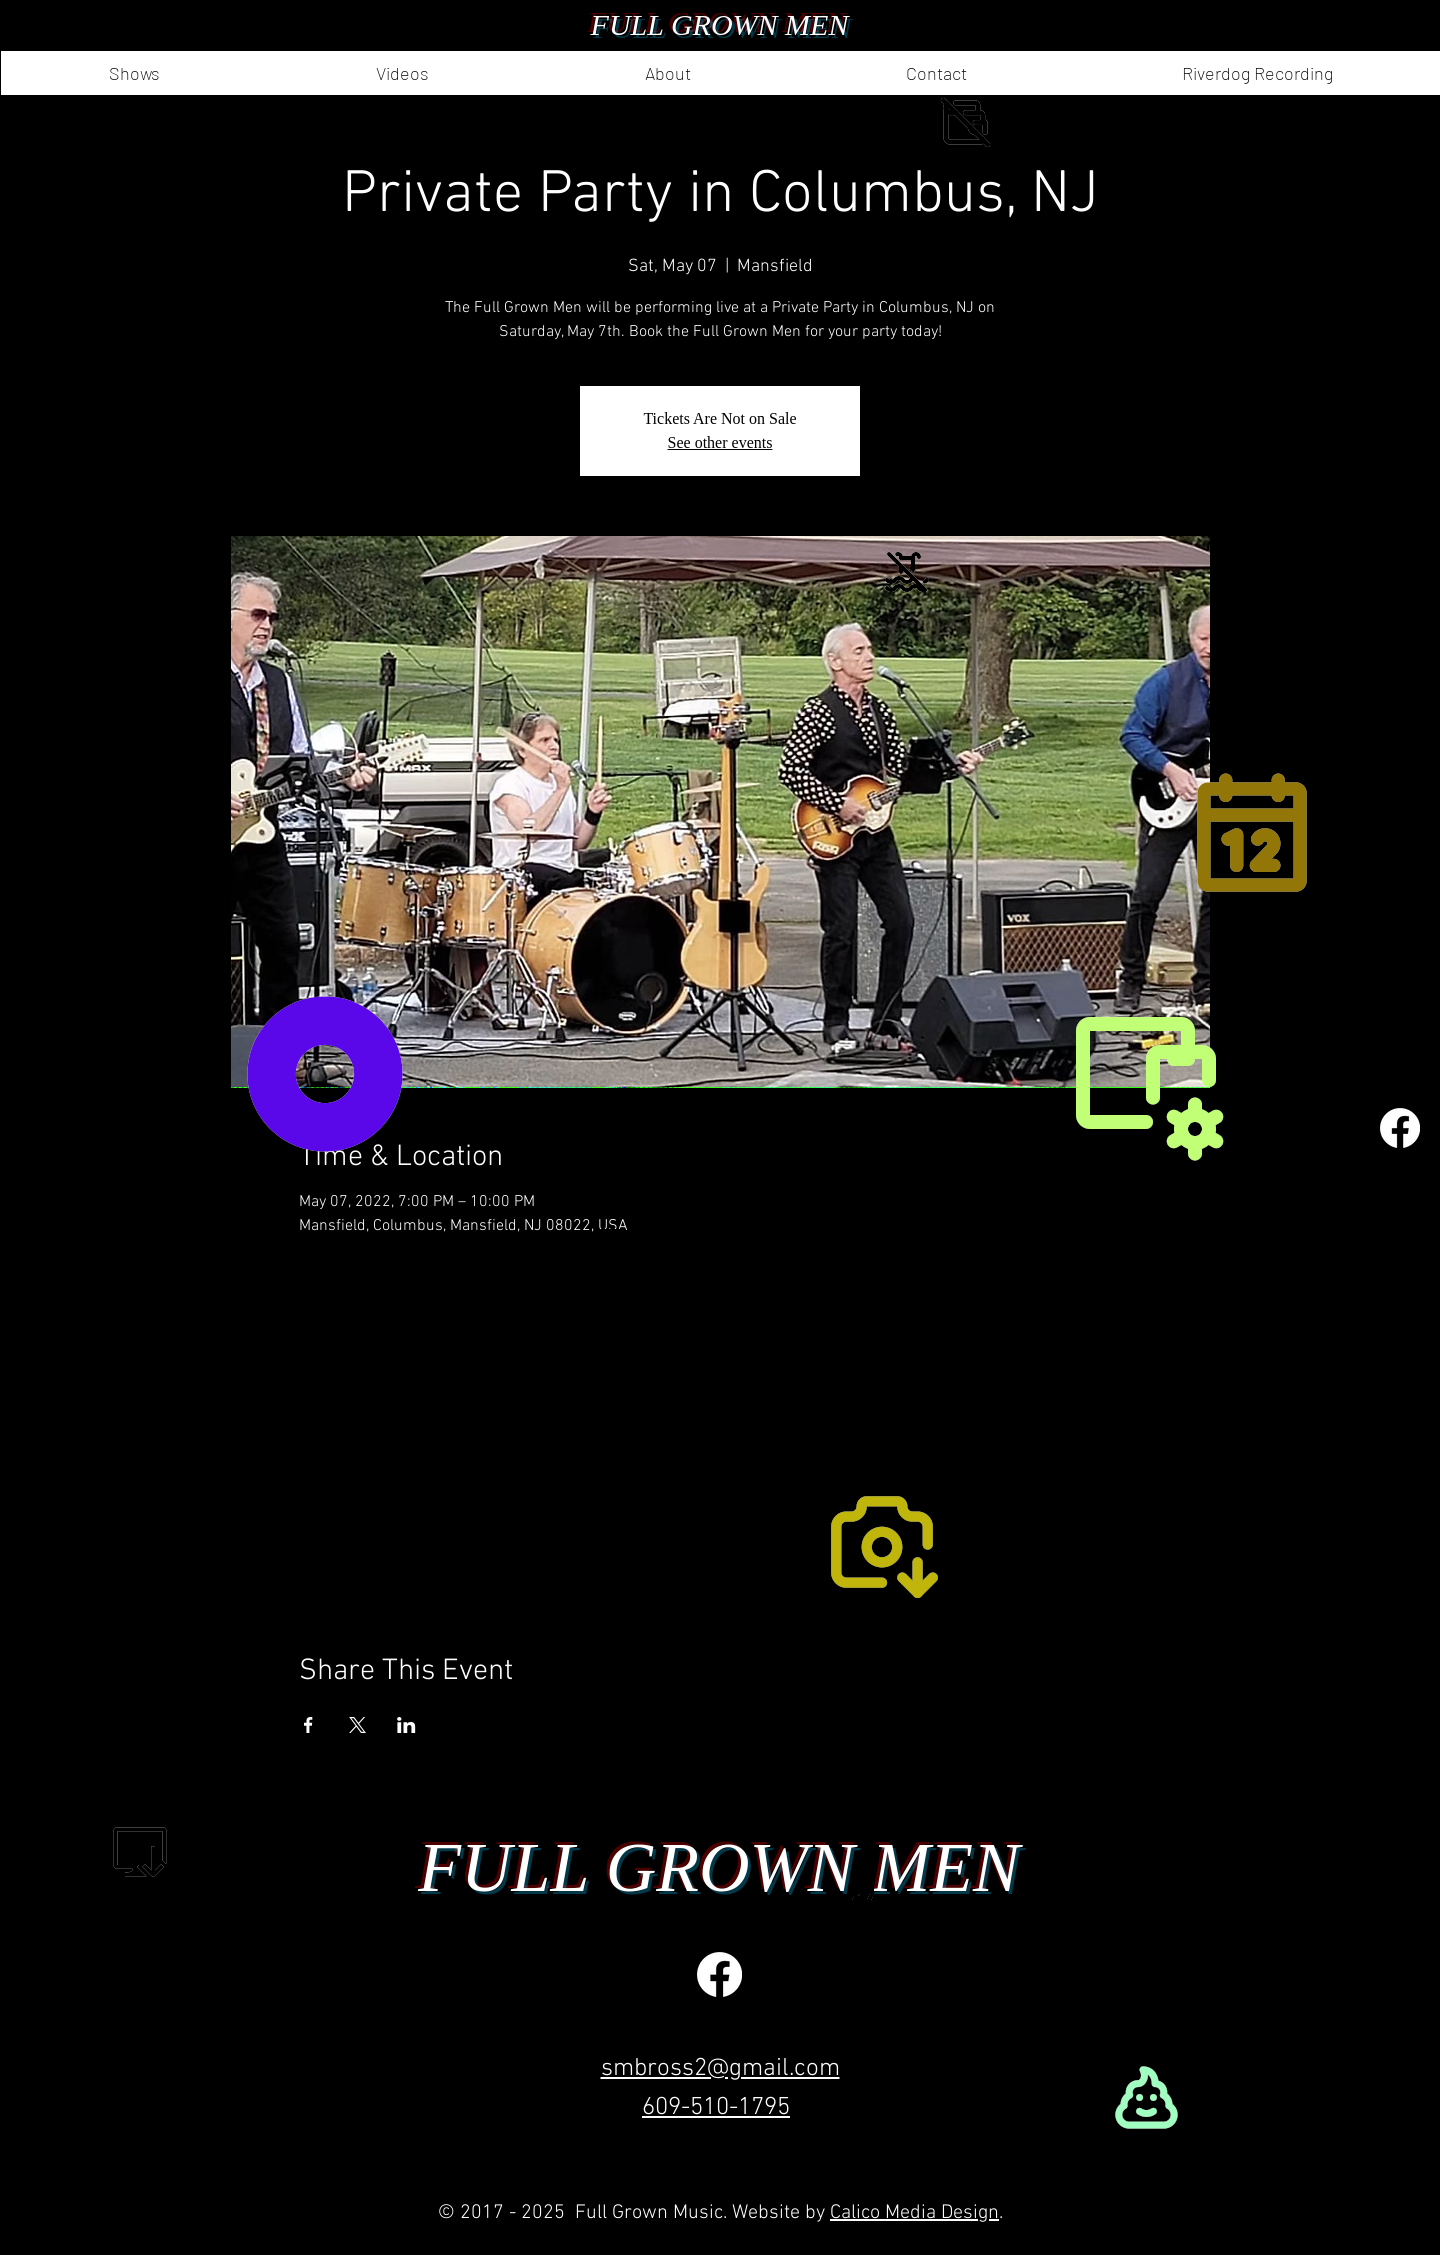  What do you see at coordinates (610, 1244) in the screenshot?
I see `apply a gradient effect to an image` at bounding box center [610, 1244].